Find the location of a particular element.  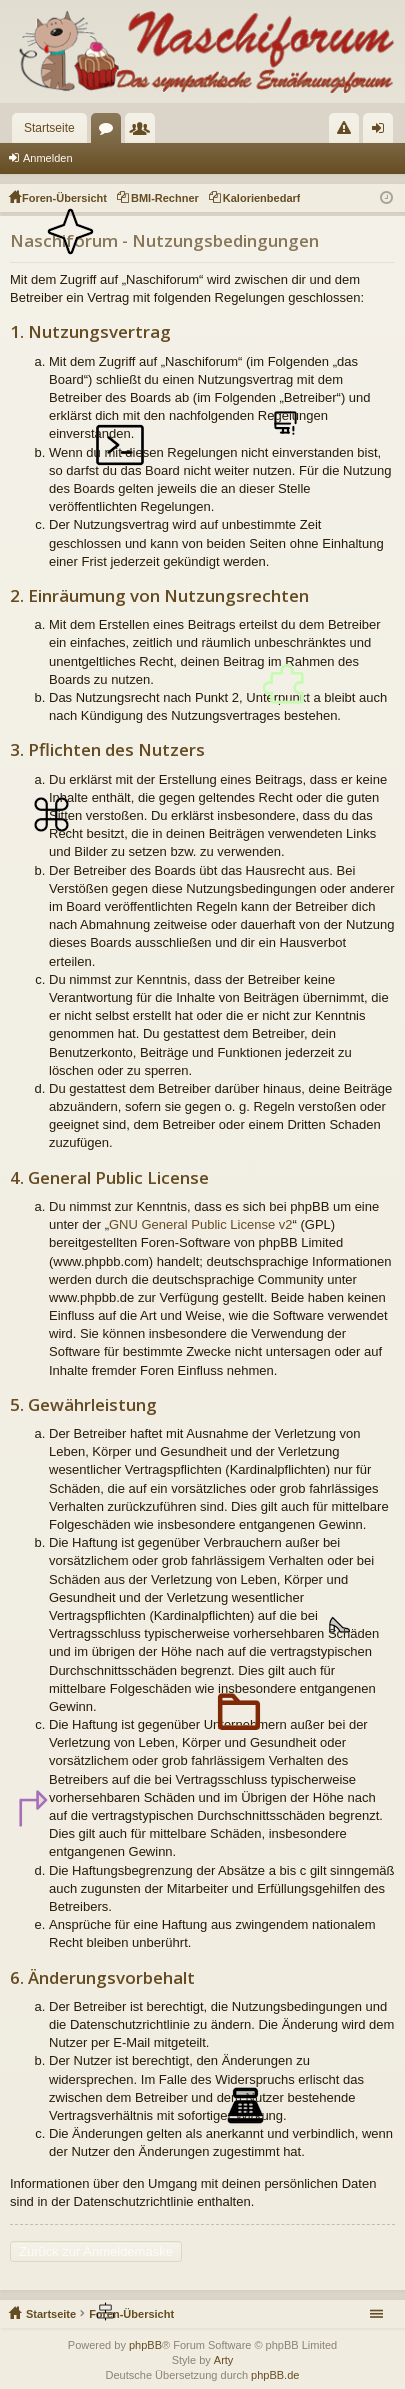

indicates a problem or error with your desktop computer is located at coordinates (285, 422).